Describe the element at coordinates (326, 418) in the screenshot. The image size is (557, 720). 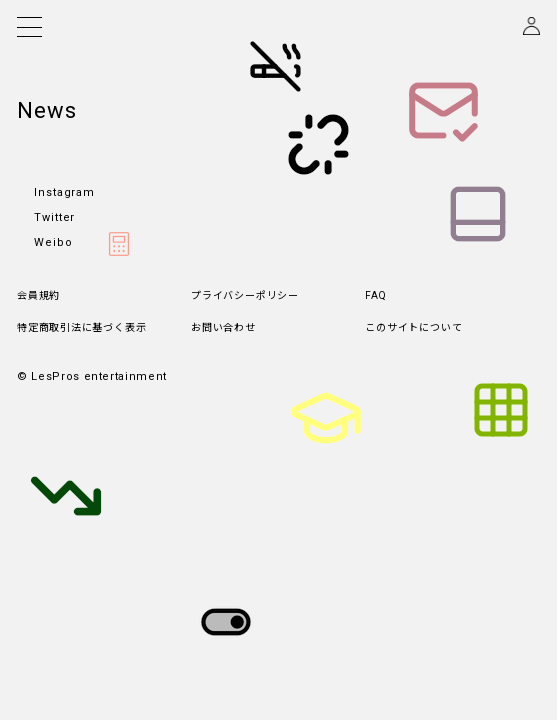
I see `access education or learning resources` at that location.